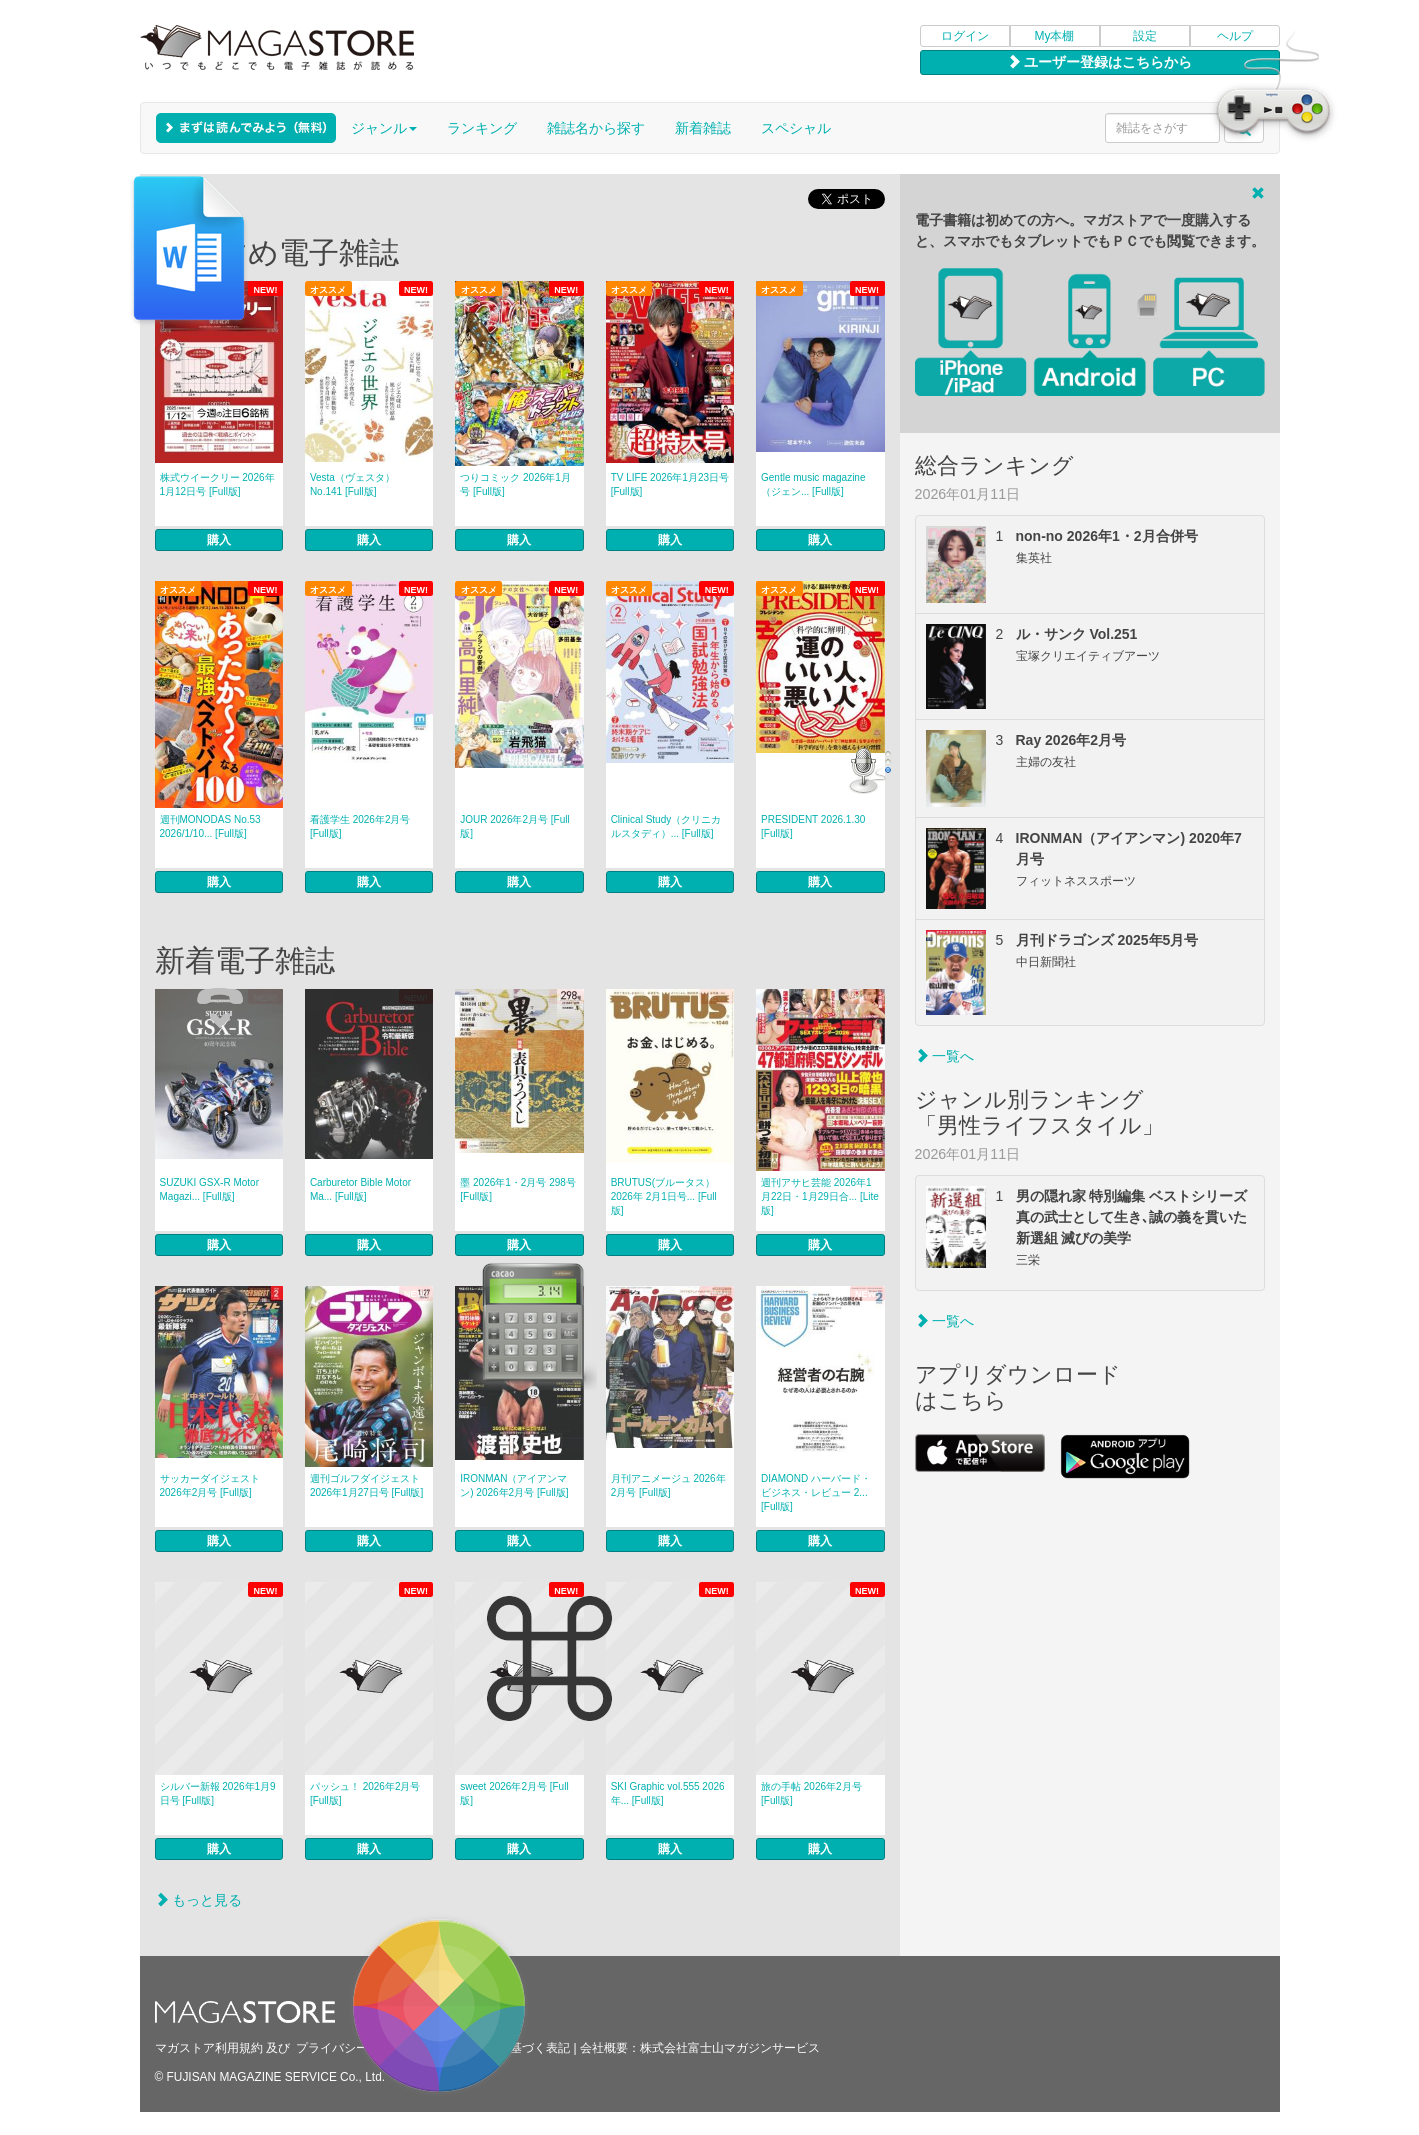  What do you see at coordinates (1273, 85) in the screenshot?
I see `configure gaming controller settings` at bounding box center [1273, 85].